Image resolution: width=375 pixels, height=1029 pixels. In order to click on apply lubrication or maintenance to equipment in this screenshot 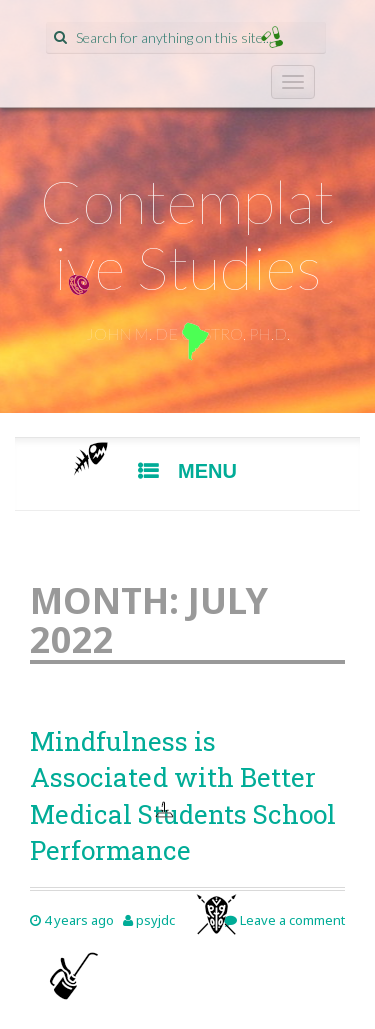, I will do `click(74, 976)`.